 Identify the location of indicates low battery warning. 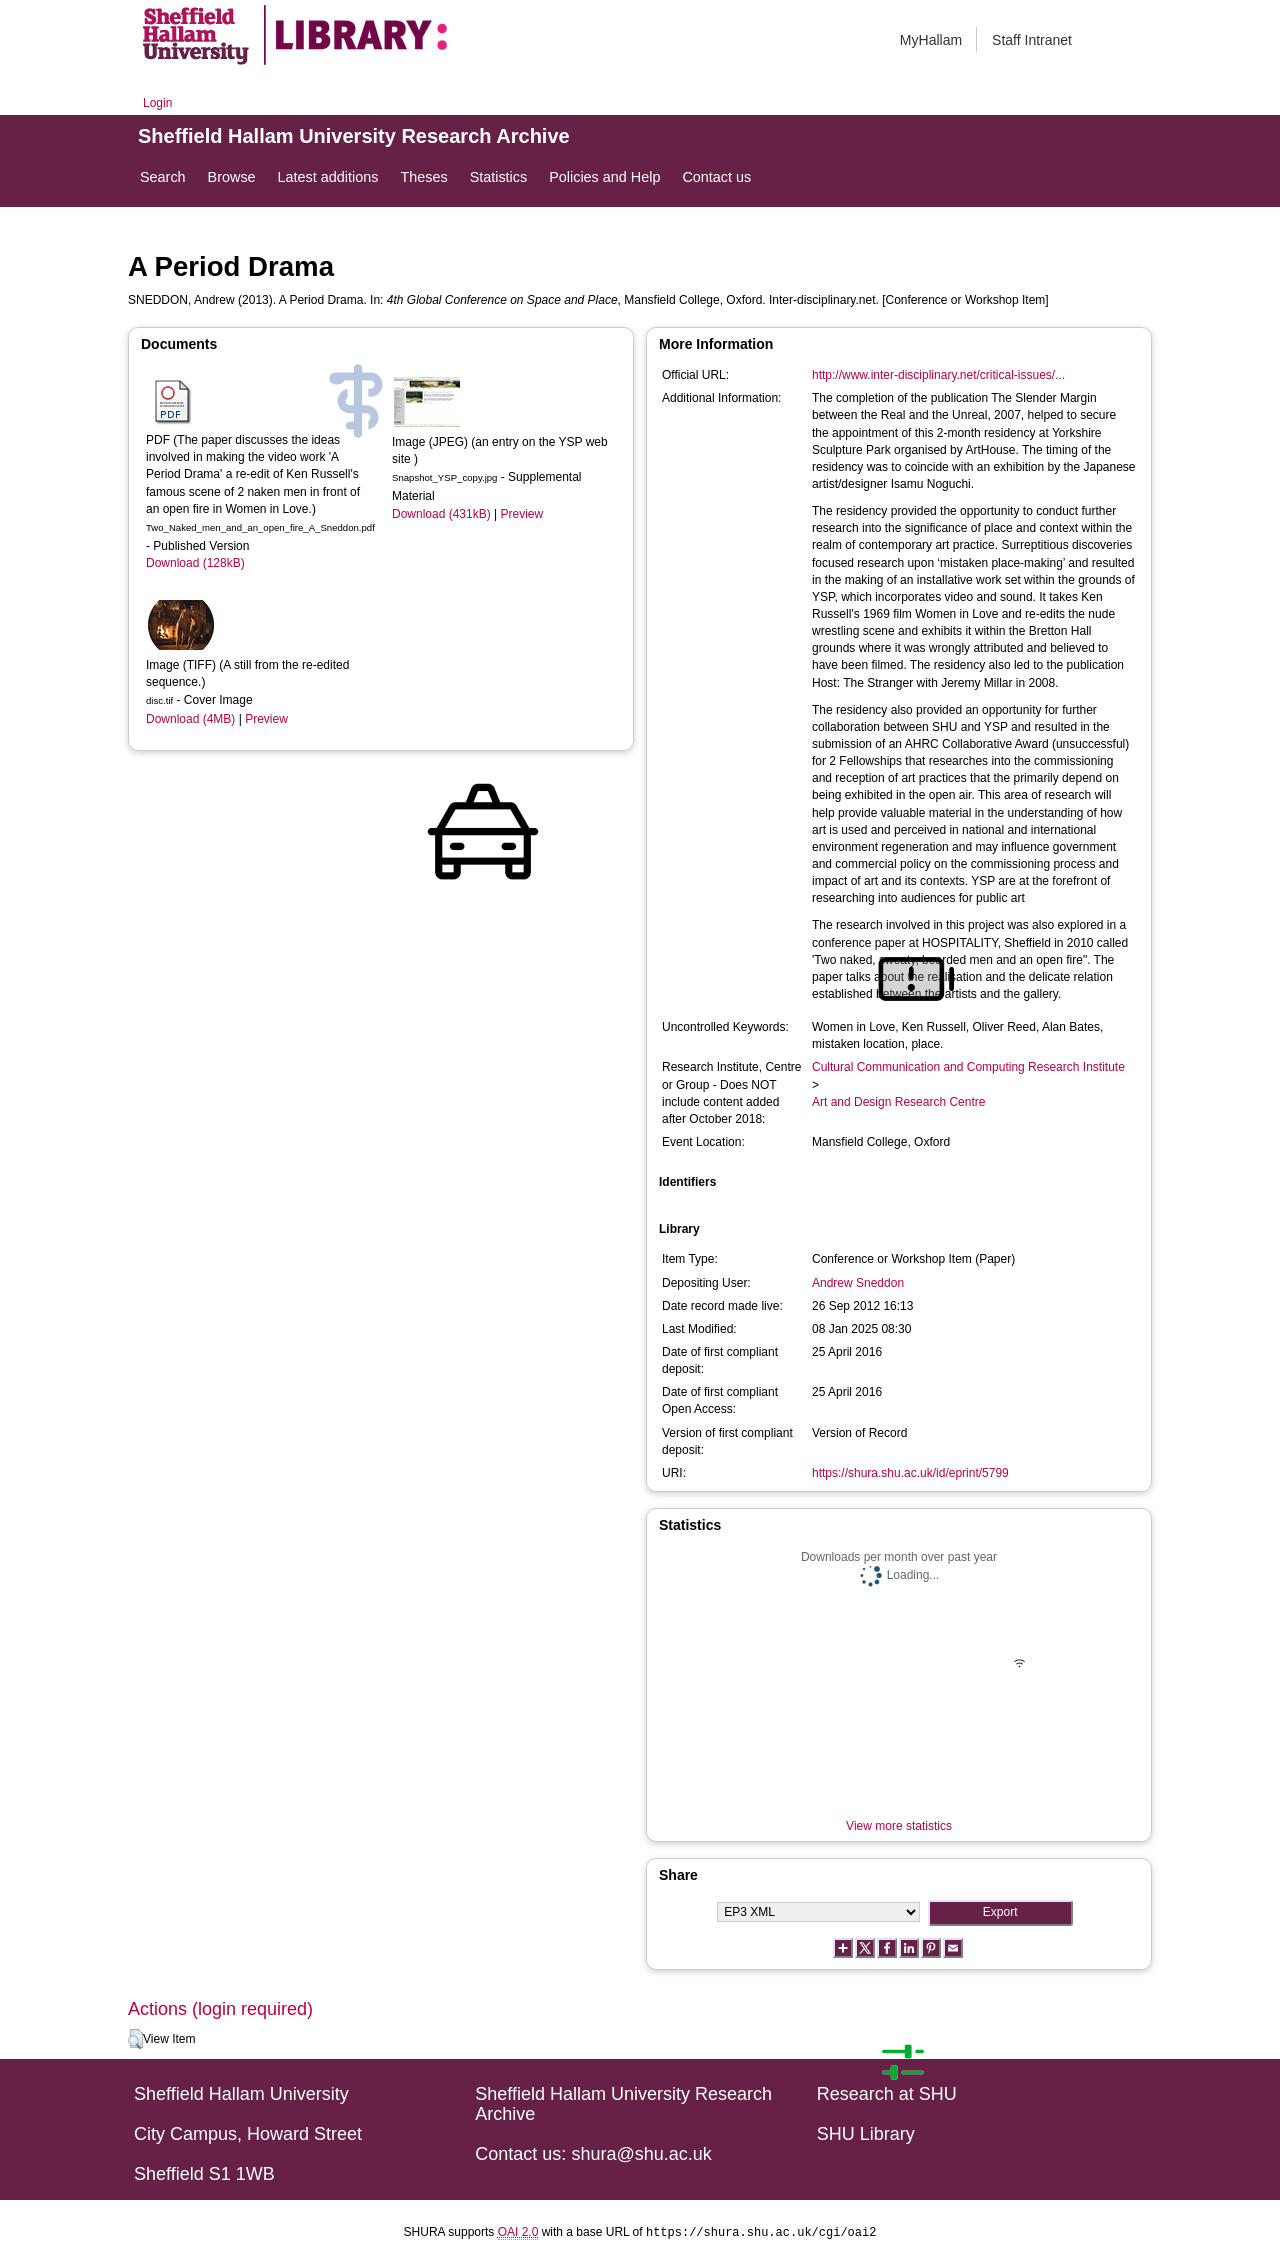
(915, 979).